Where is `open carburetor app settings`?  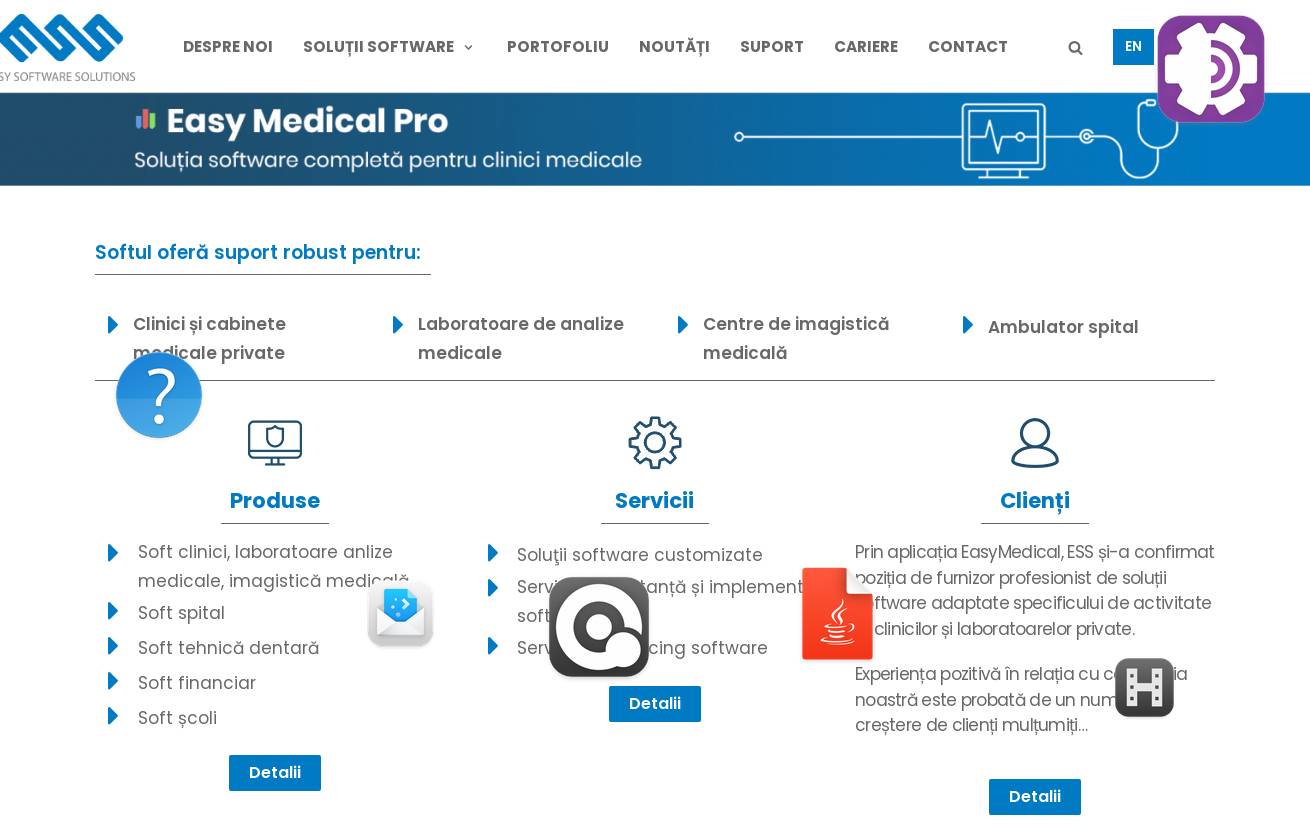
open carburetor app settings is located at coordinates (1211, 69).